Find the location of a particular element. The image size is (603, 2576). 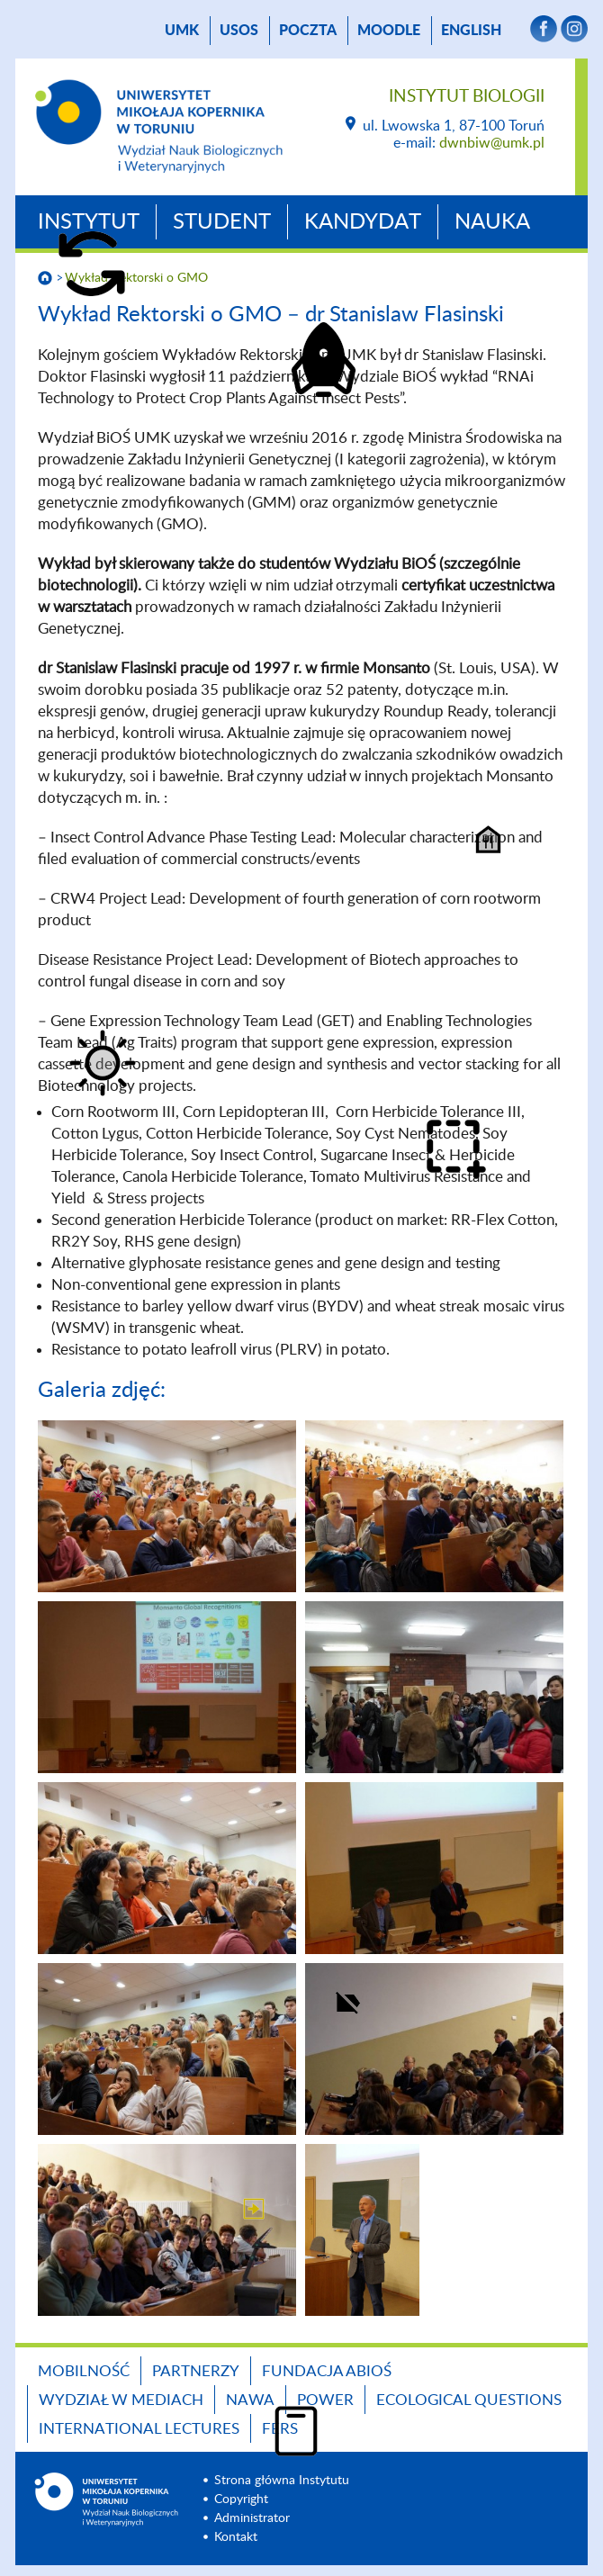

add to current selection is located at coordinates (453, 1146).